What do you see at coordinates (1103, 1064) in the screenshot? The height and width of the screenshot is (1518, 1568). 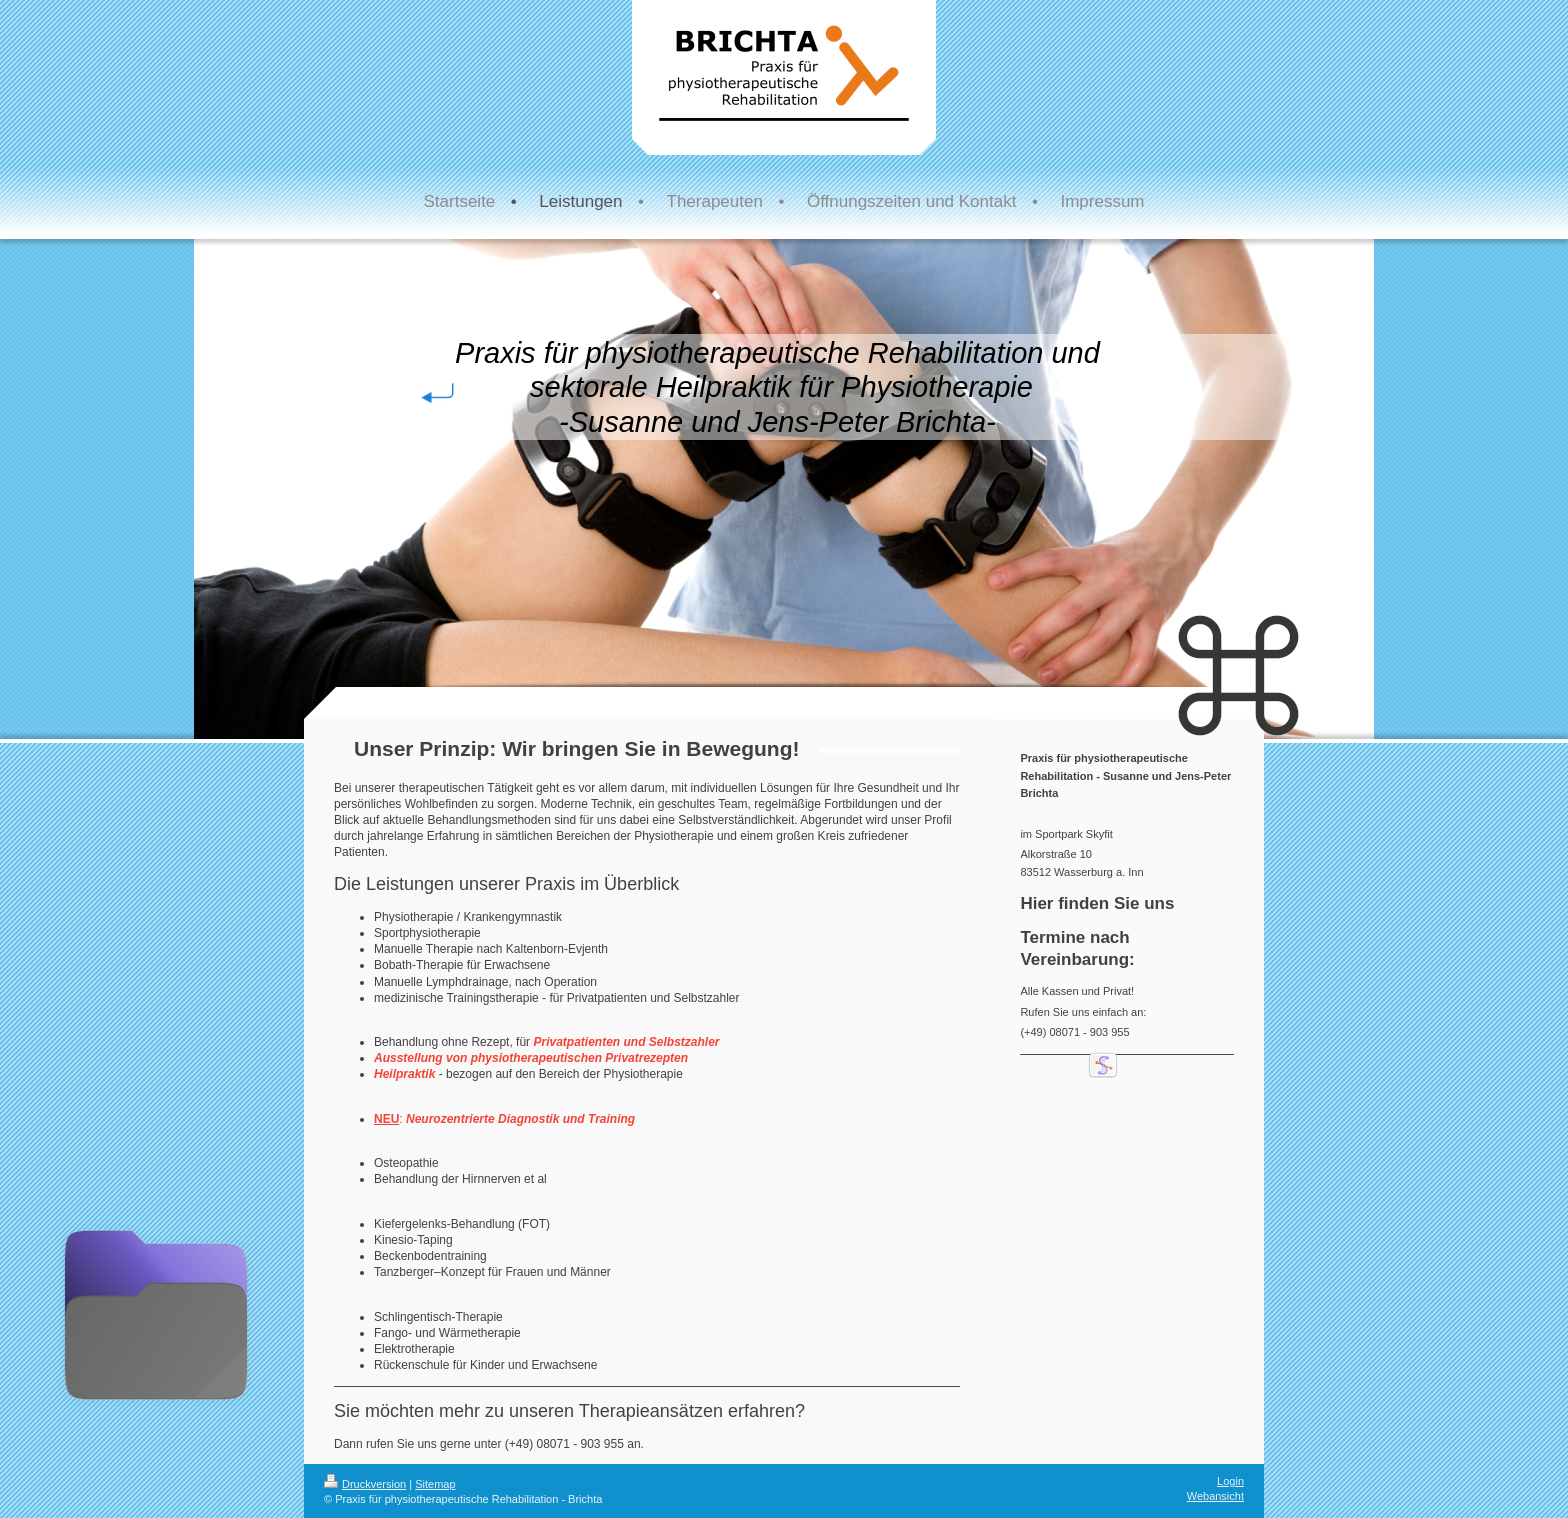 I see `compressed SVG image file` at bounding box center [1103, 1064].